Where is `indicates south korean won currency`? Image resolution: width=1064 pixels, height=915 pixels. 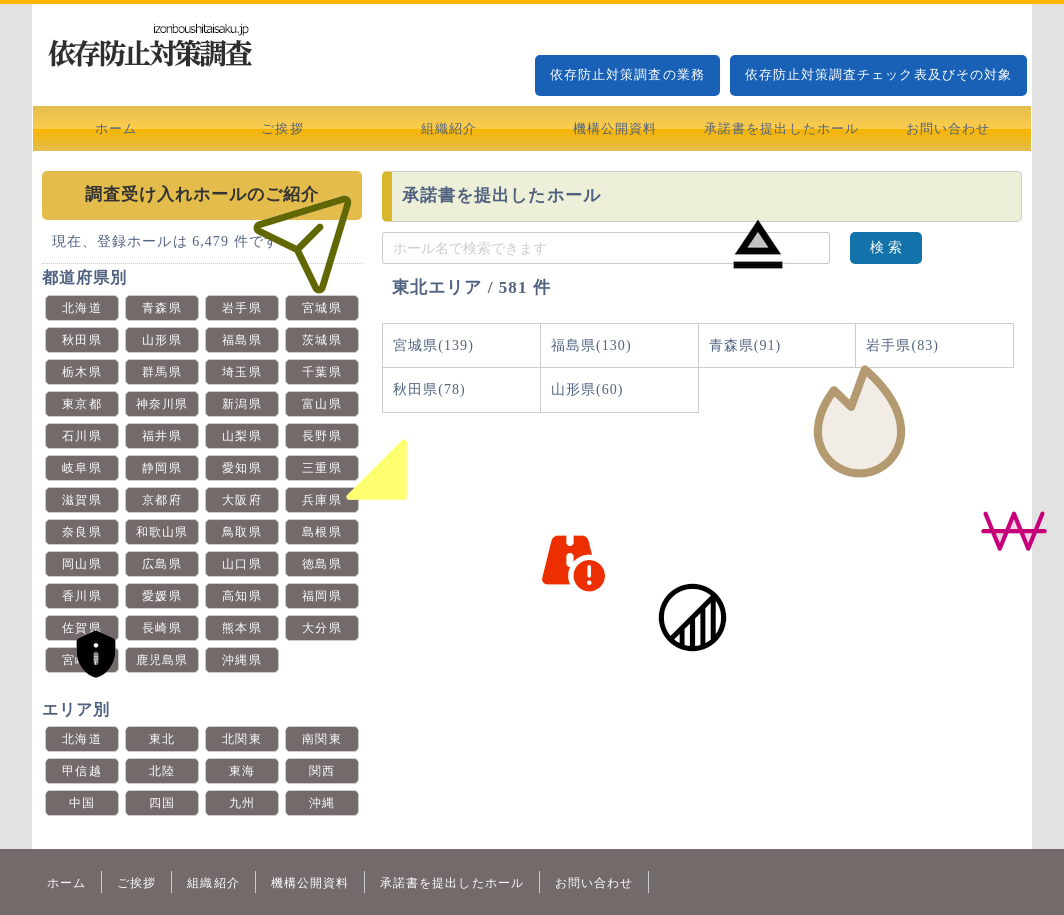 indicates south korean won currency is located at coordinates (1014, 529).